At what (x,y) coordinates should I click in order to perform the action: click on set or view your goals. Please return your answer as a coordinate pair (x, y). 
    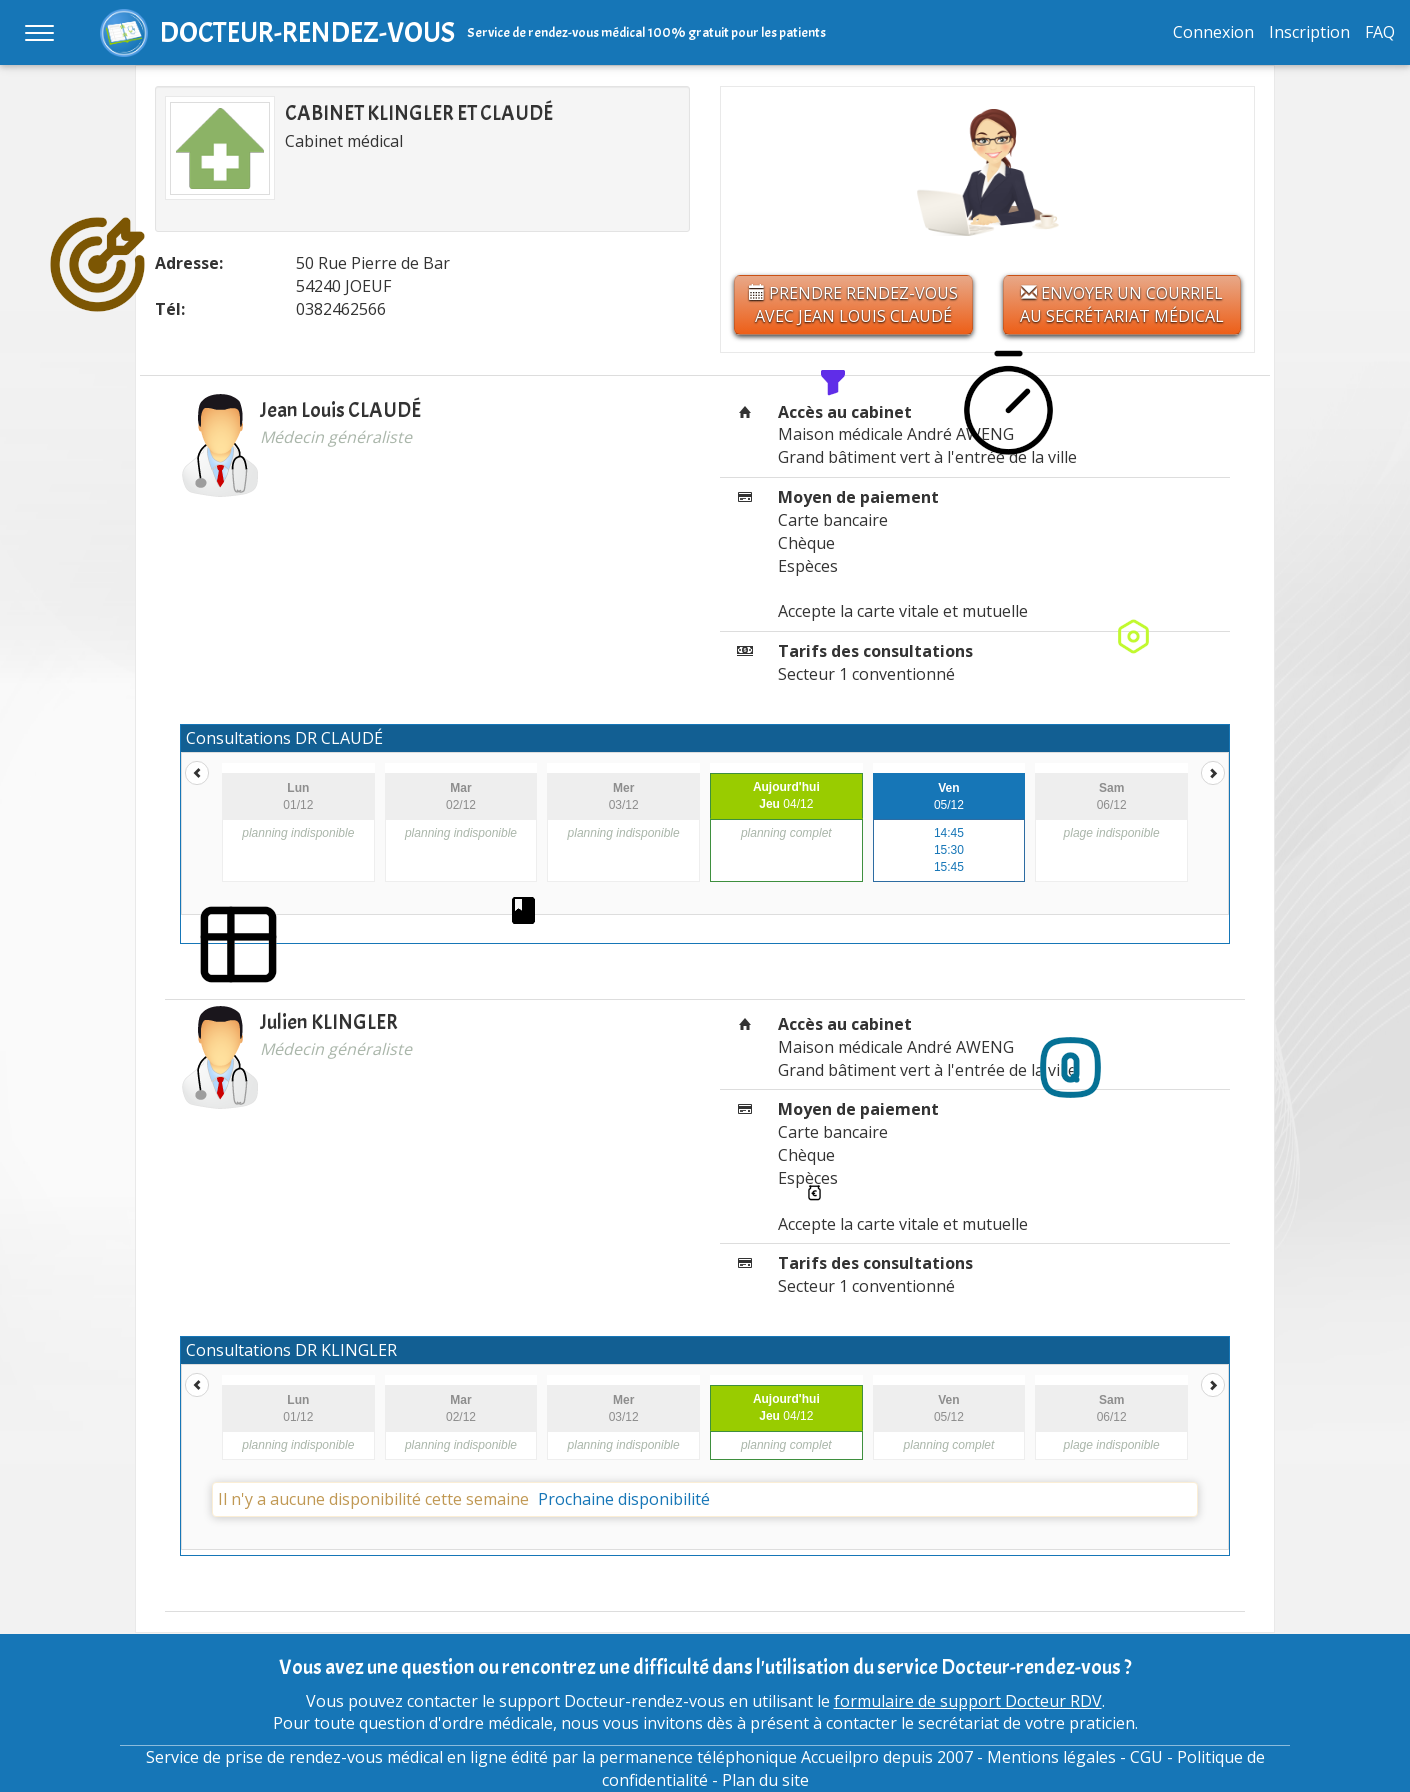
    Looking at the image, I should click on (97, 264).